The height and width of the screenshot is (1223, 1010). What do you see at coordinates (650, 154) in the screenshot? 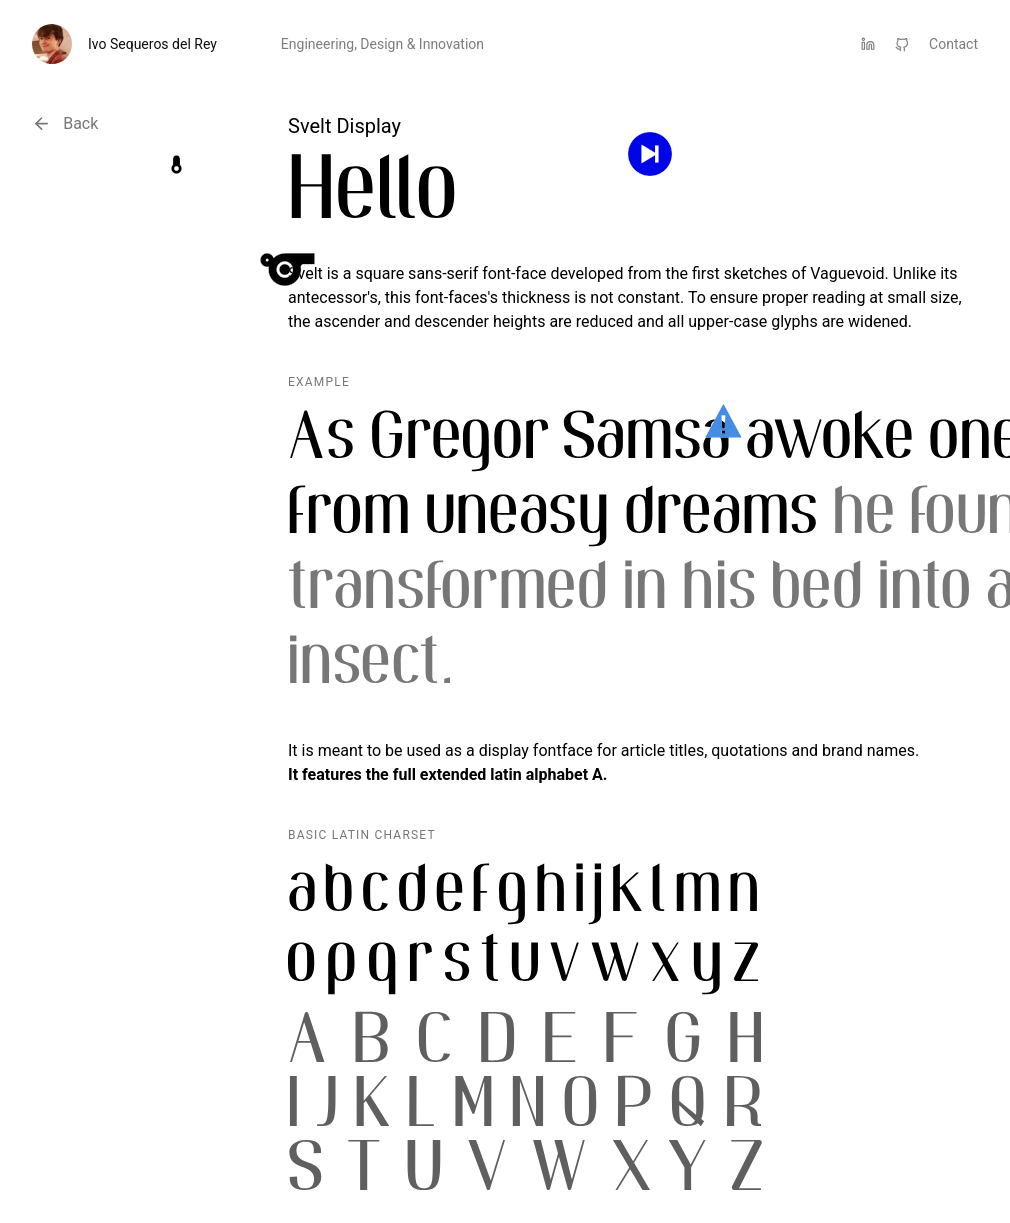
I see `skip to the next track` at bounding box center [650, 154].